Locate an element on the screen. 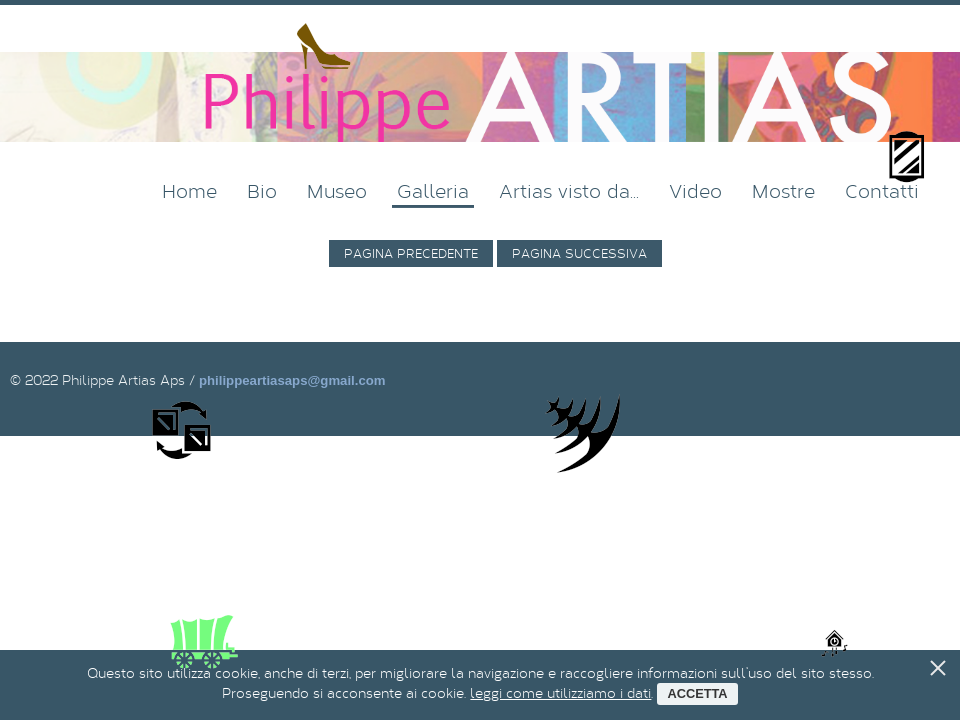  set a scheduled reminder or alarm is located at coordinates (834, 643).